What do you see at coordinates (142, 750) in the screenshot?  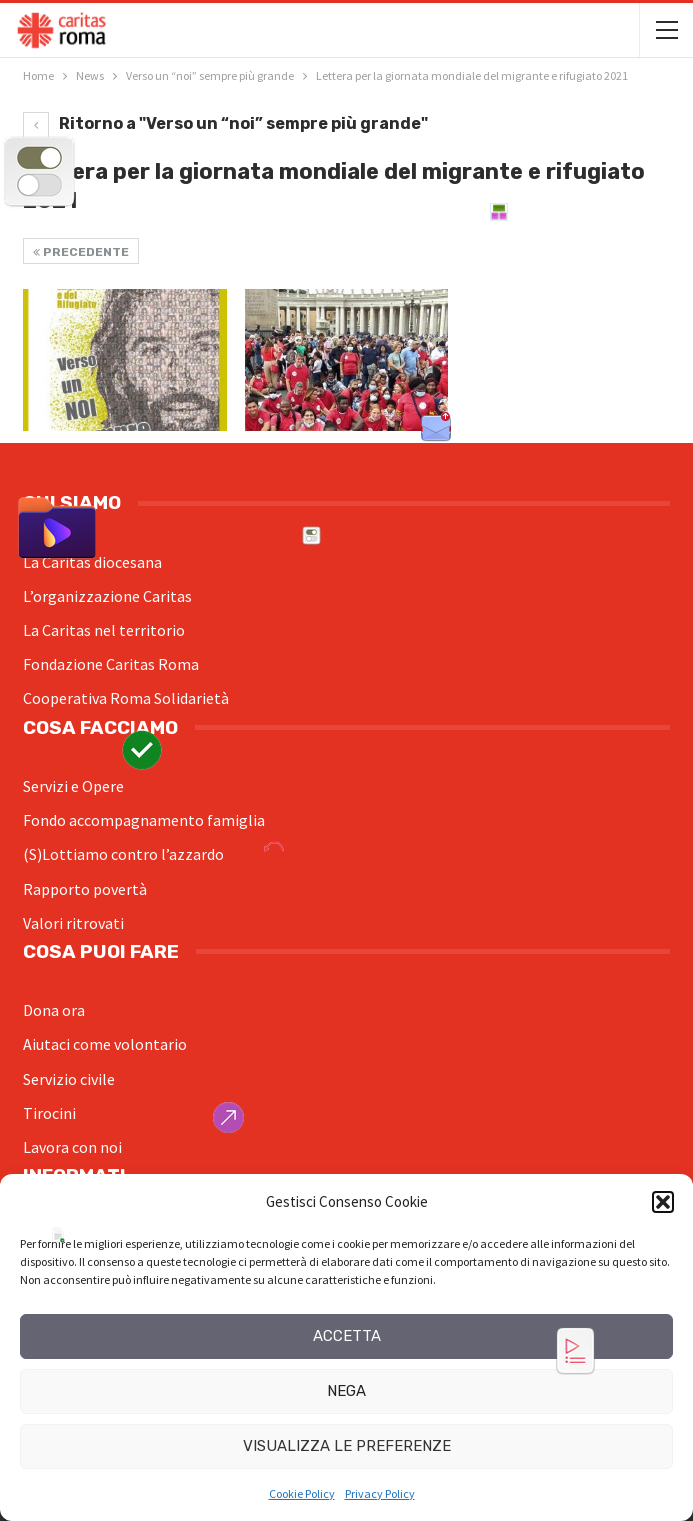 I see `confirm or accept an action` at bounding box center [142, 750].